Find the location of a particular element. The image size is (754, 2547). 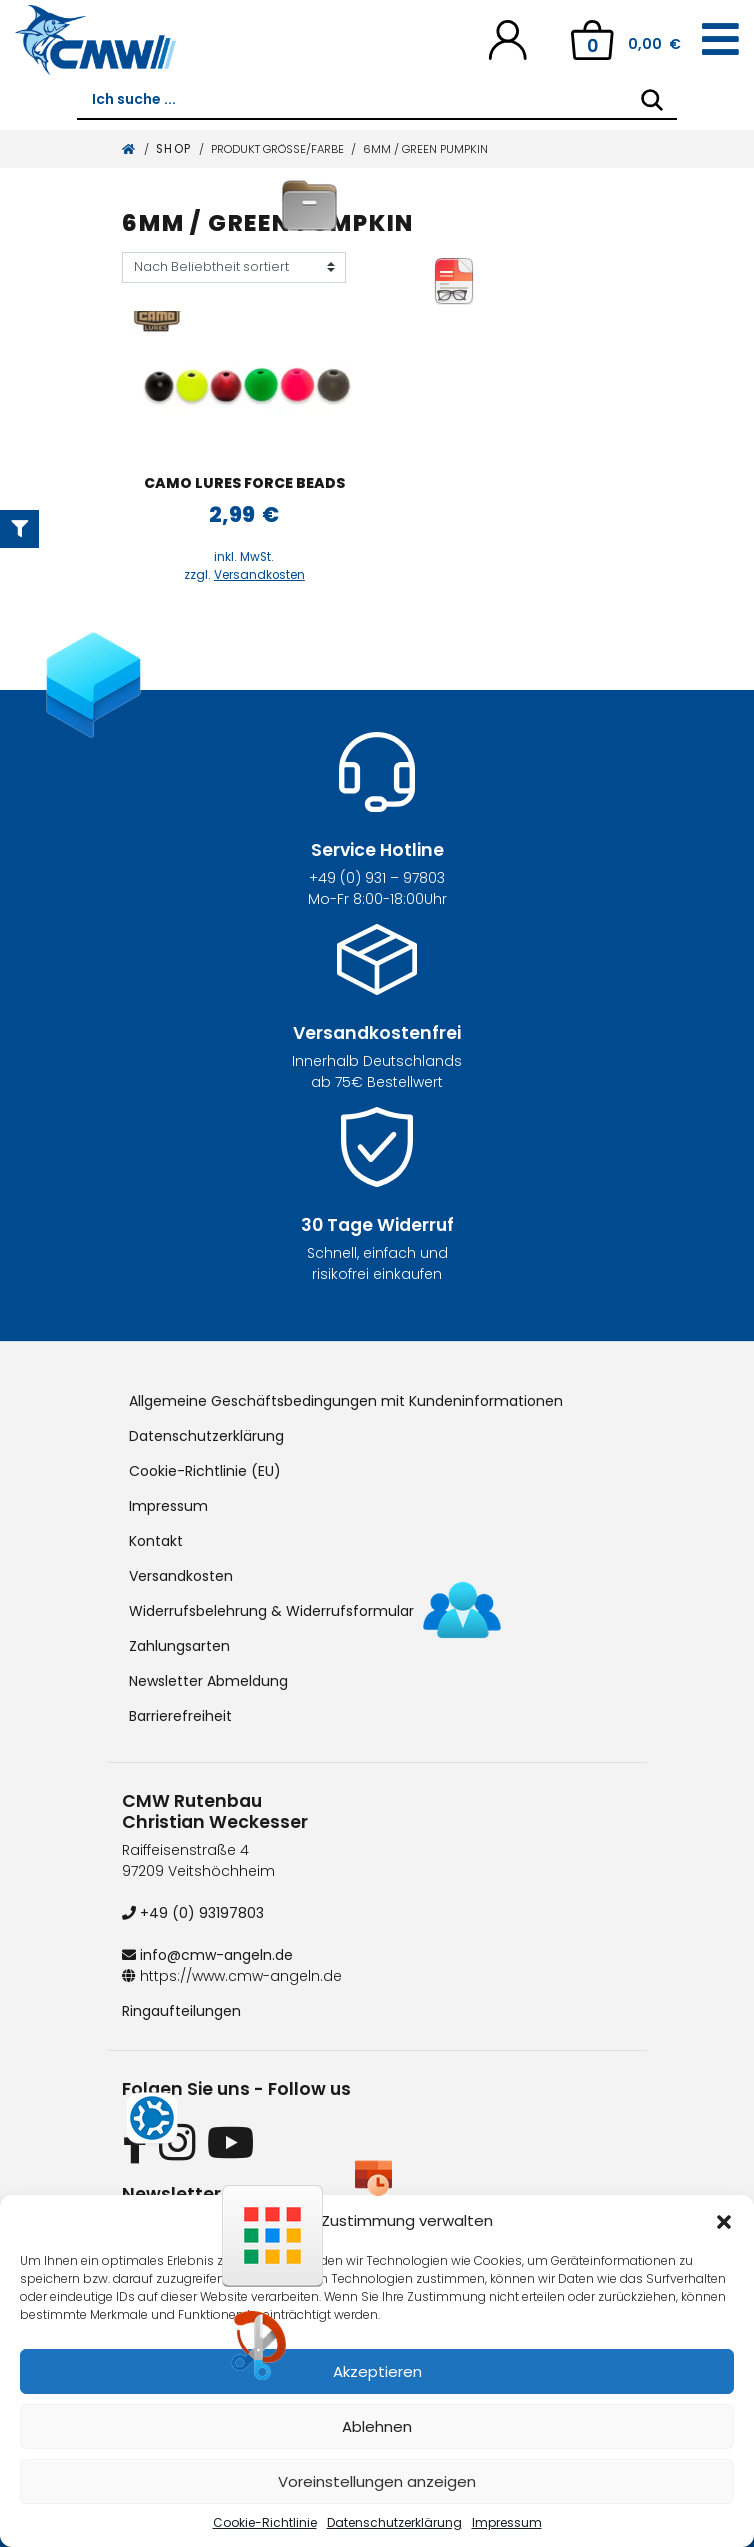

open the assistant app is located at coordinates (93, 685).